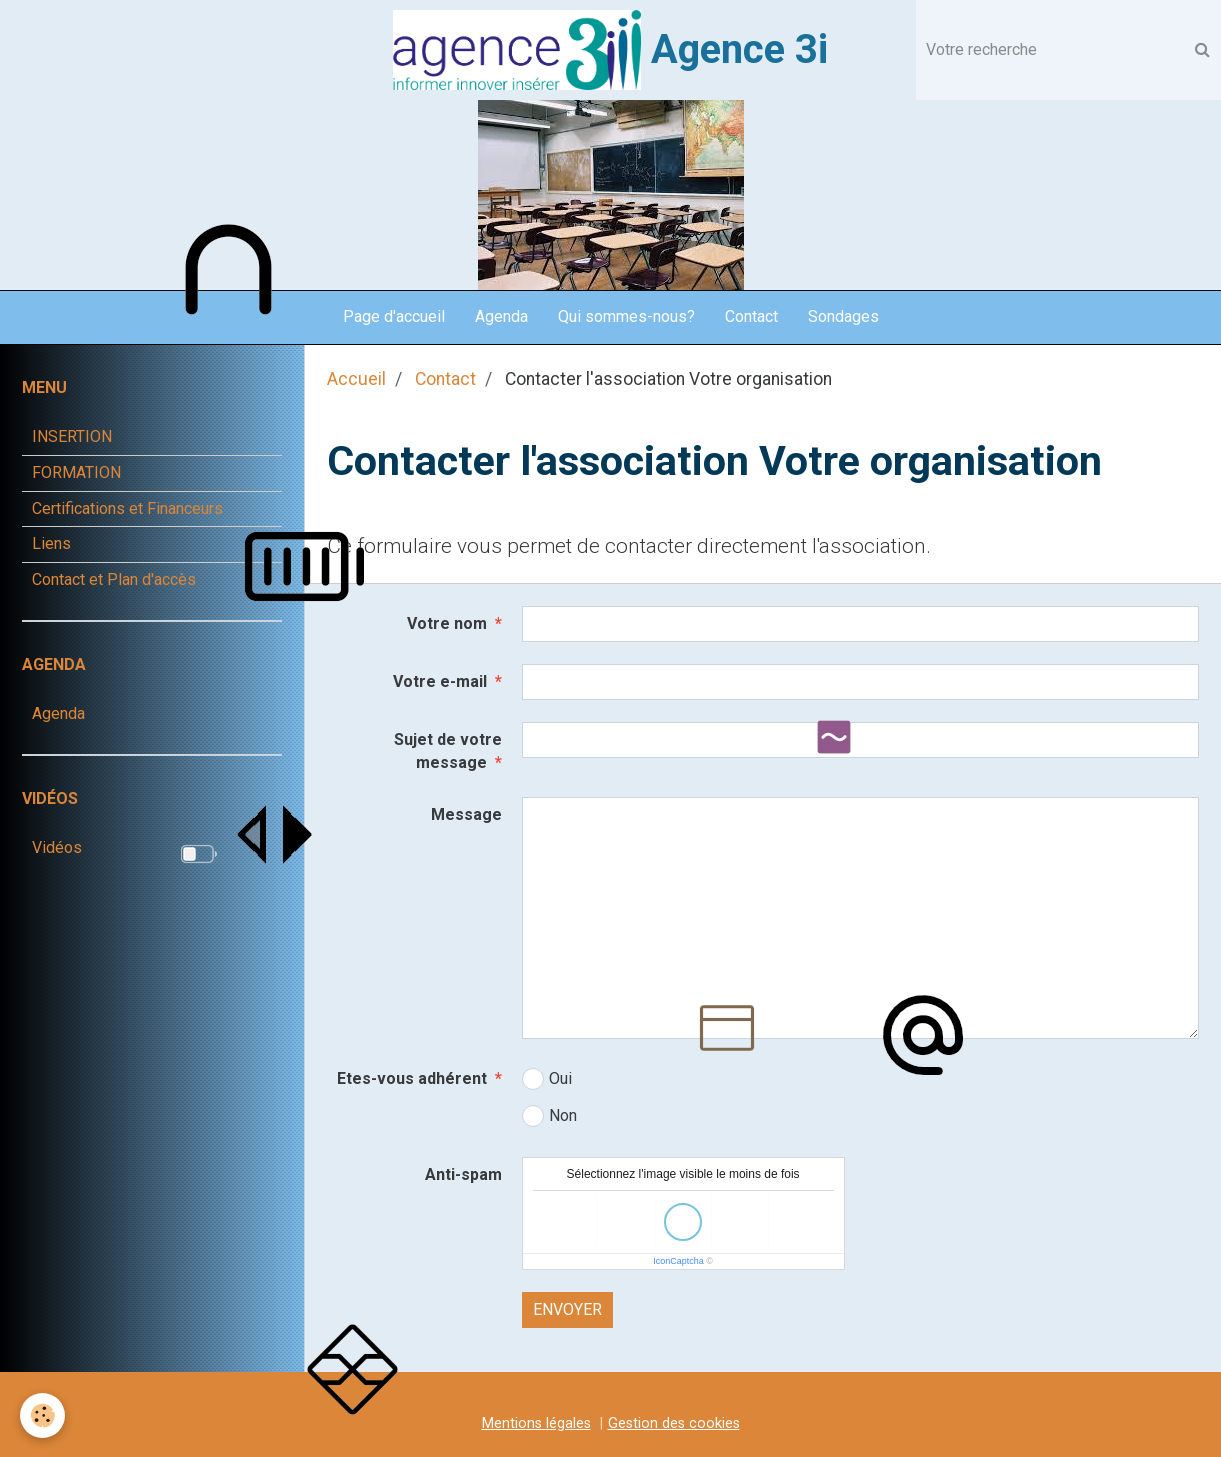 The image size is (1221, 1457). Describe the element at coordinates (302, 566) in the screenshot. I see `indicates battery is fully charged` at that location.